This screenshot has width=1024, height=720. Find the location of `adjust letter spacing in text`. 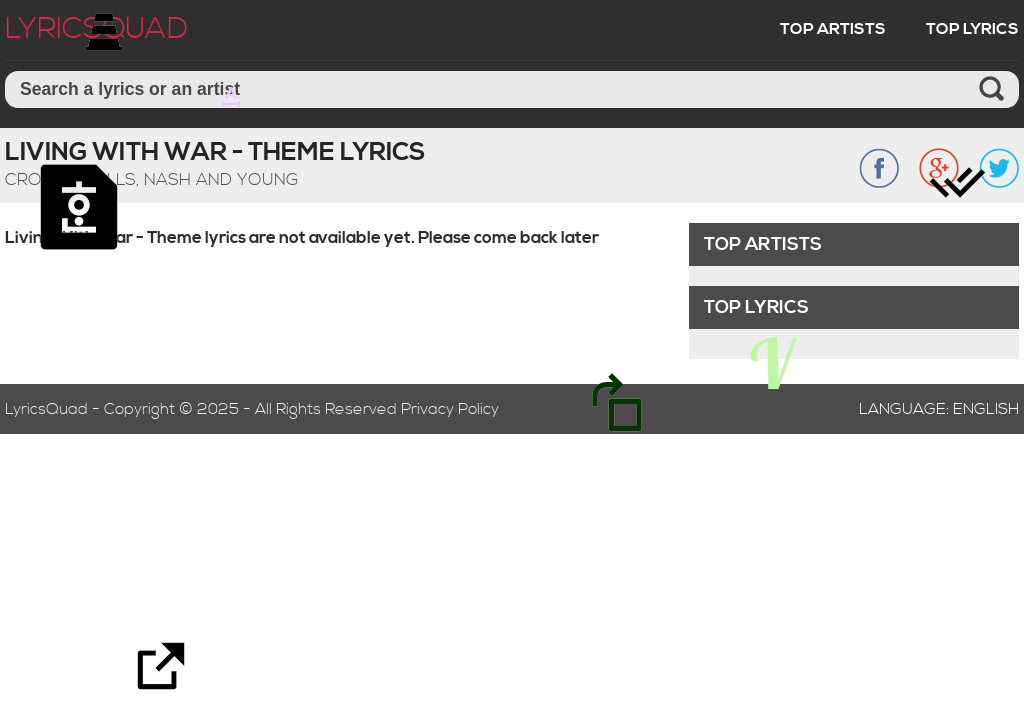

adjust letter spacing in text is located at coordinates (231, 97).